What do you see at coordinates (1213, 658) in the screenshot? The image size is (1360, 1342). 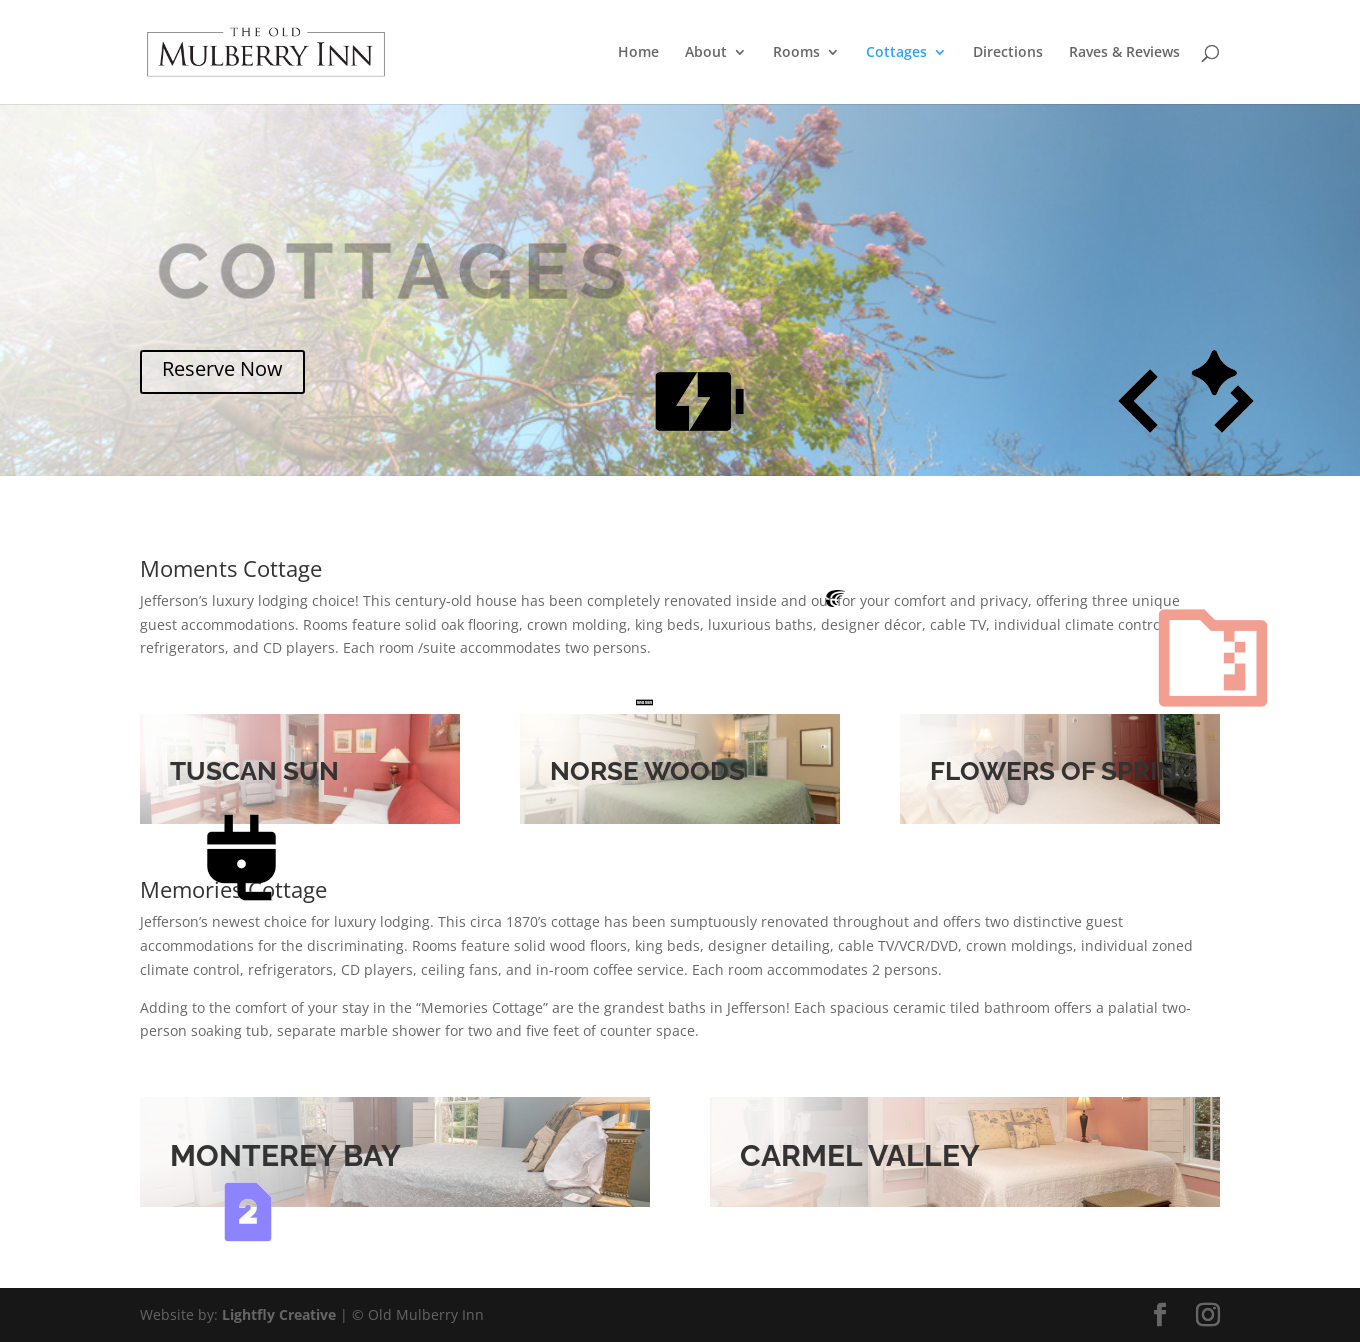 I see `access compressed or zipped files` at bounding box center [1213, 658].